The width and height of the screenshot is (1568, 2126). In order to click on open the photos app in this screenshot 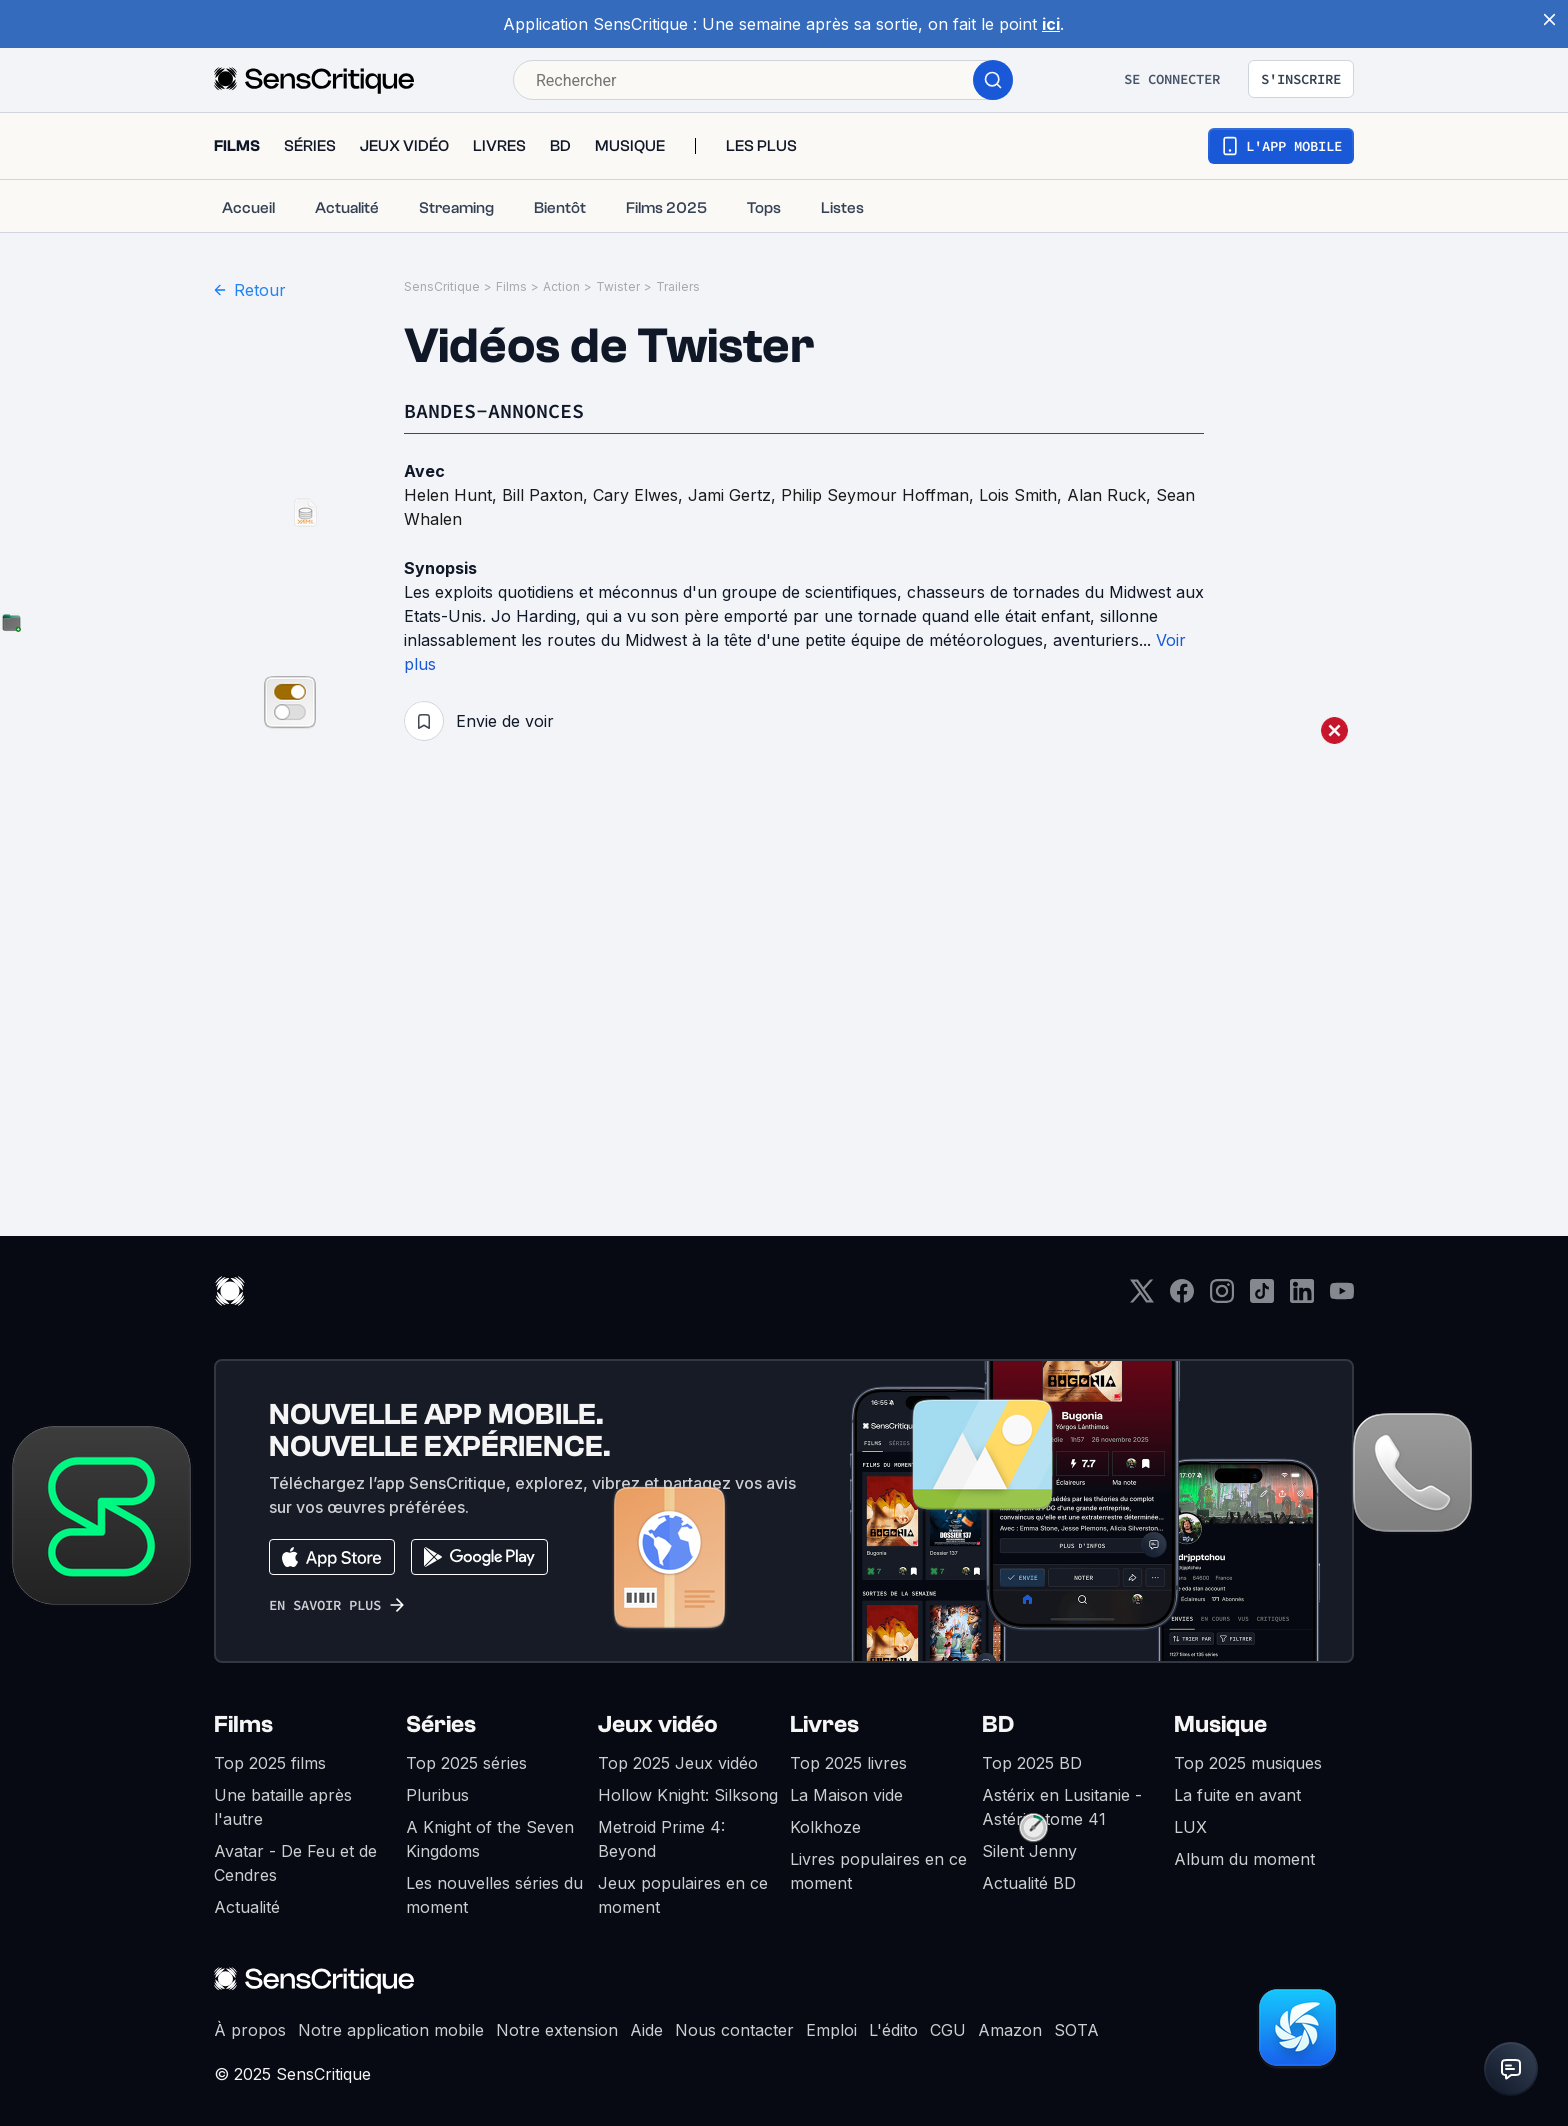, I will do `click(982, 1454)`.